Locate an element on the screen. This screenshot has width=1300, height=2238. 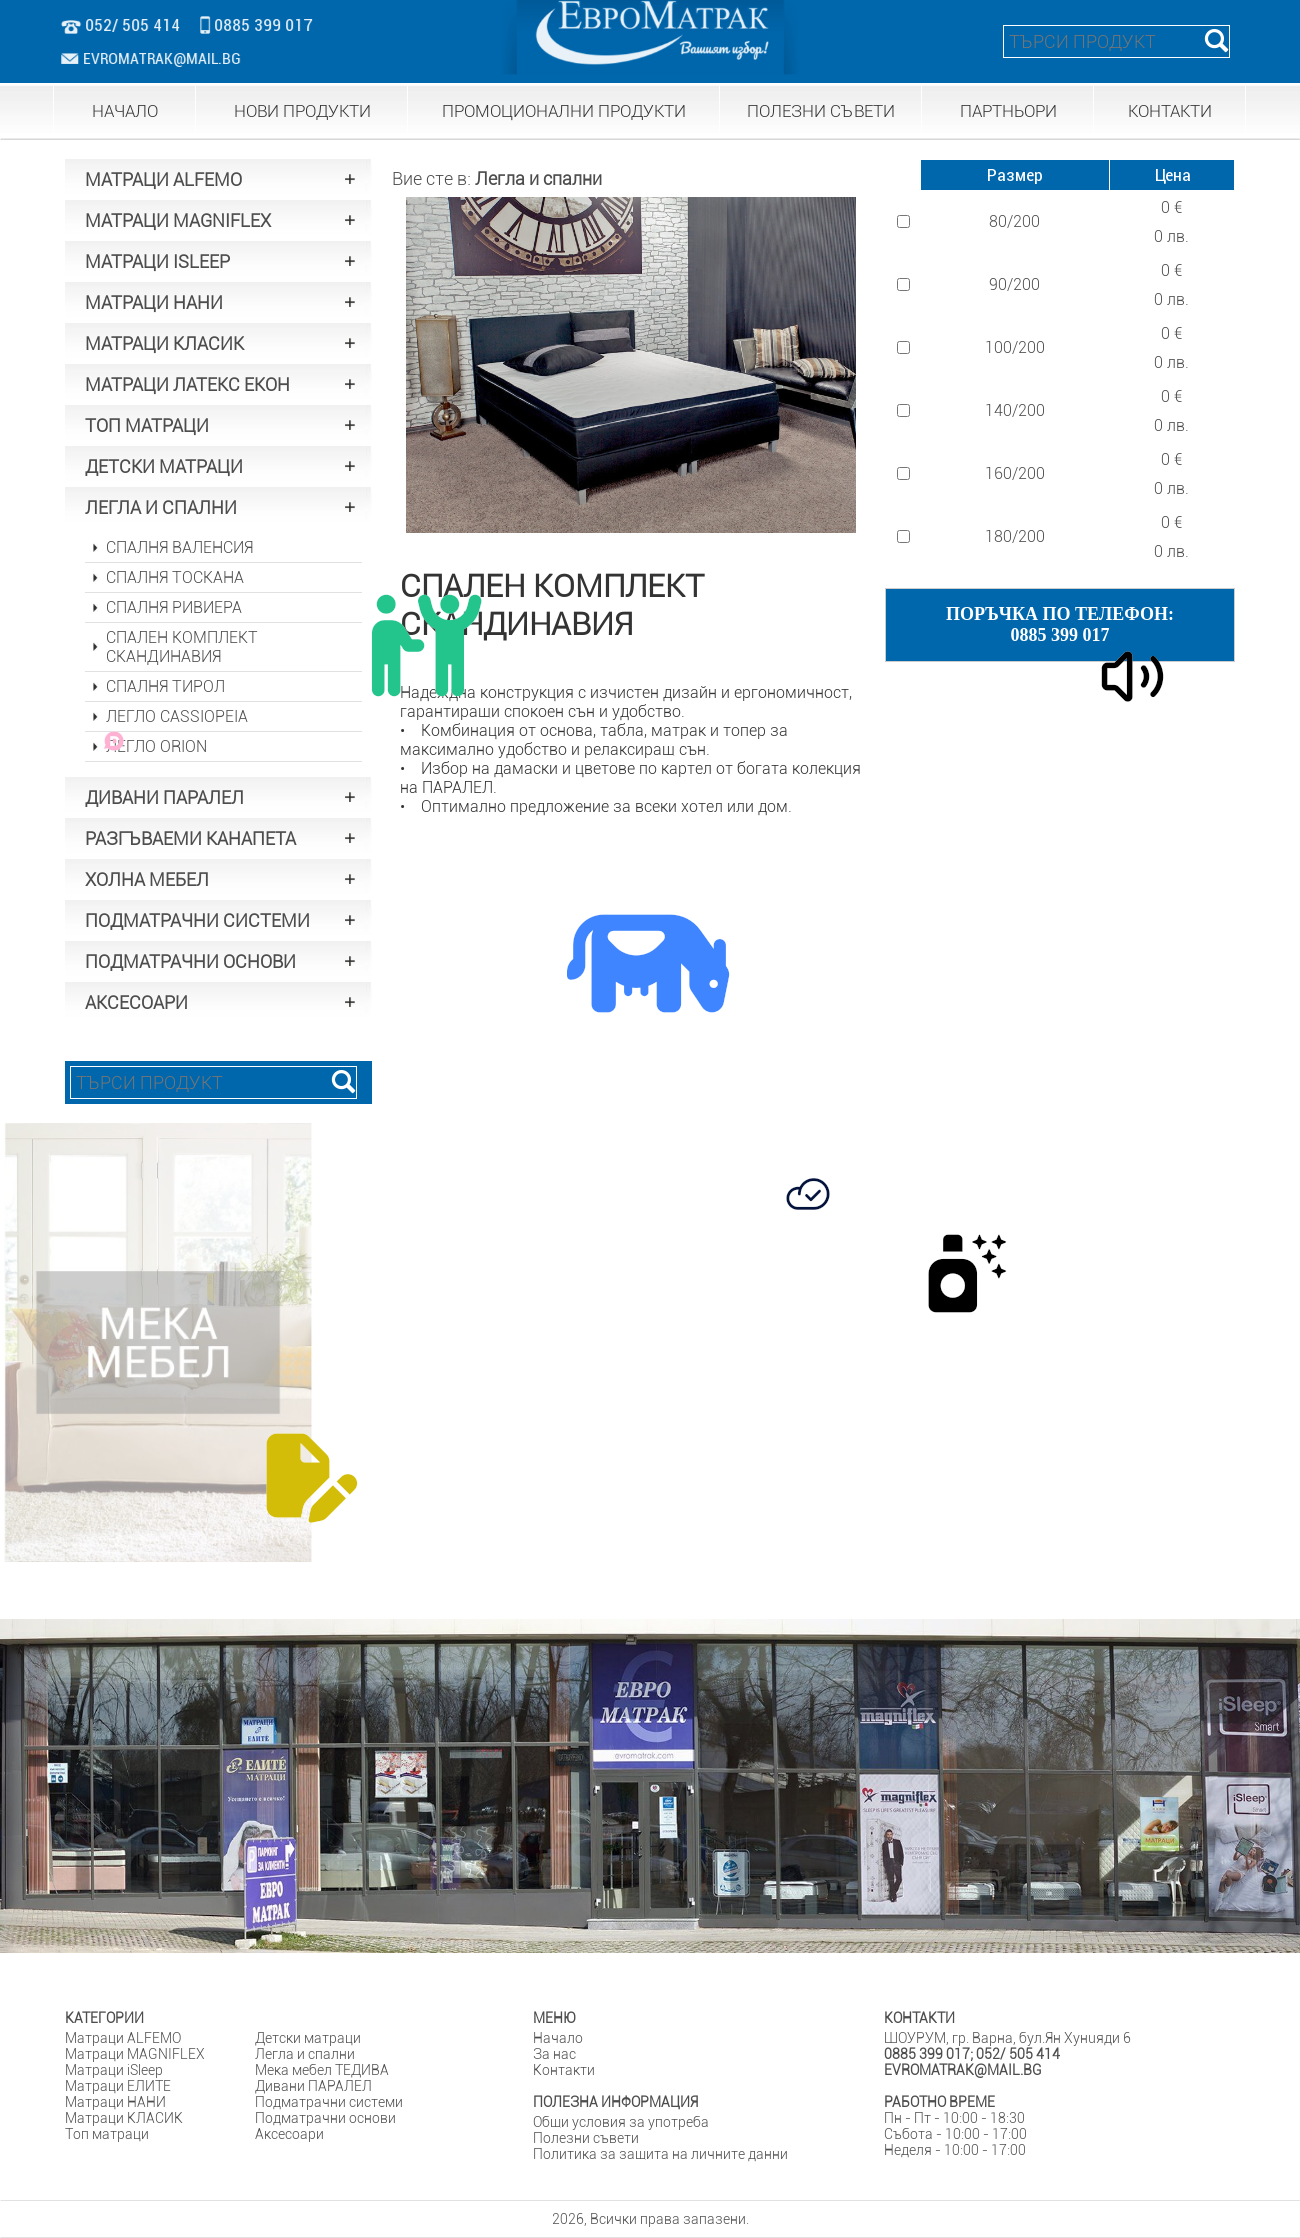
apply effects or filters to content is located at coordinates (962, 1273).